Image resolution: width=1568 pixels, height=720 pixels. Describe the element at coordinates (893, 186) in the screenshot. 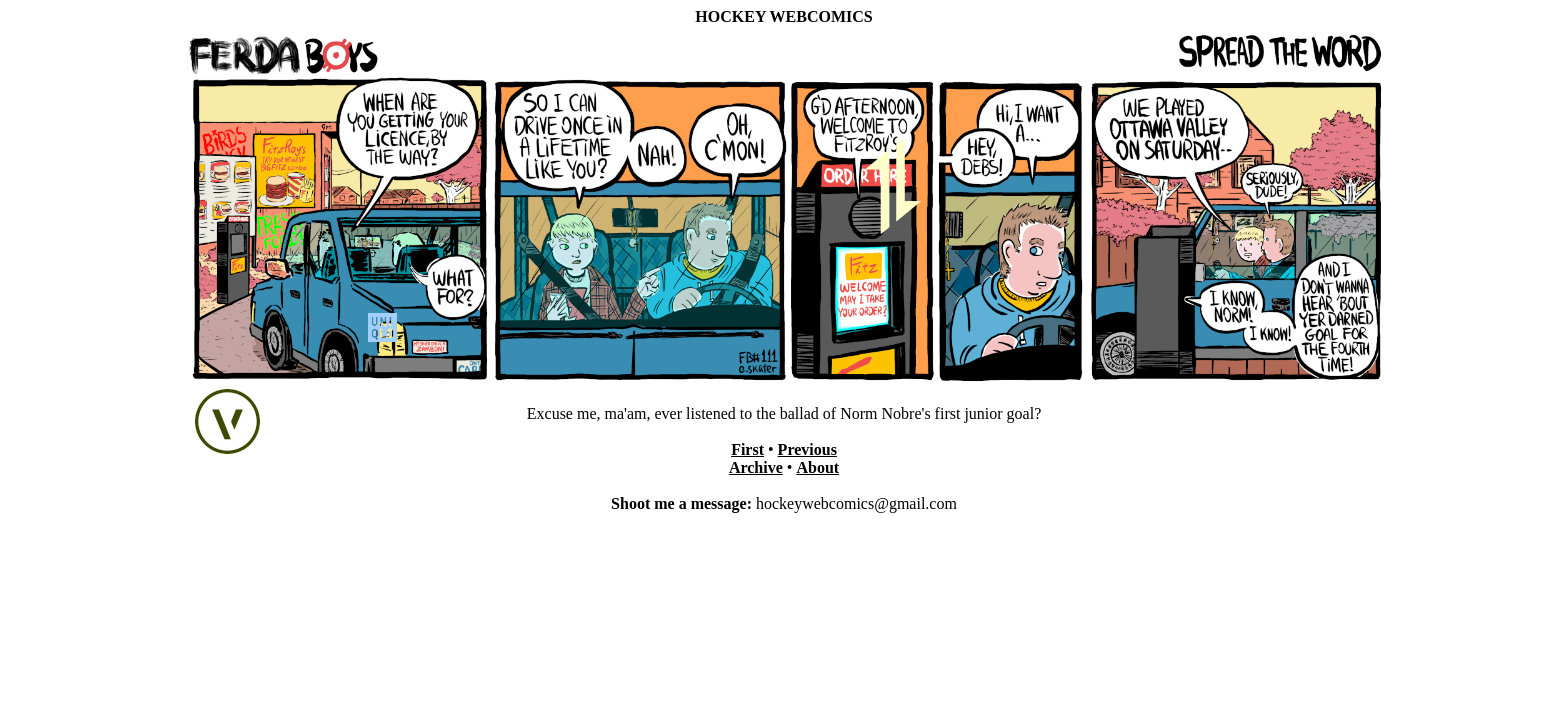

I see `axios HTTP client library logo` at that location.